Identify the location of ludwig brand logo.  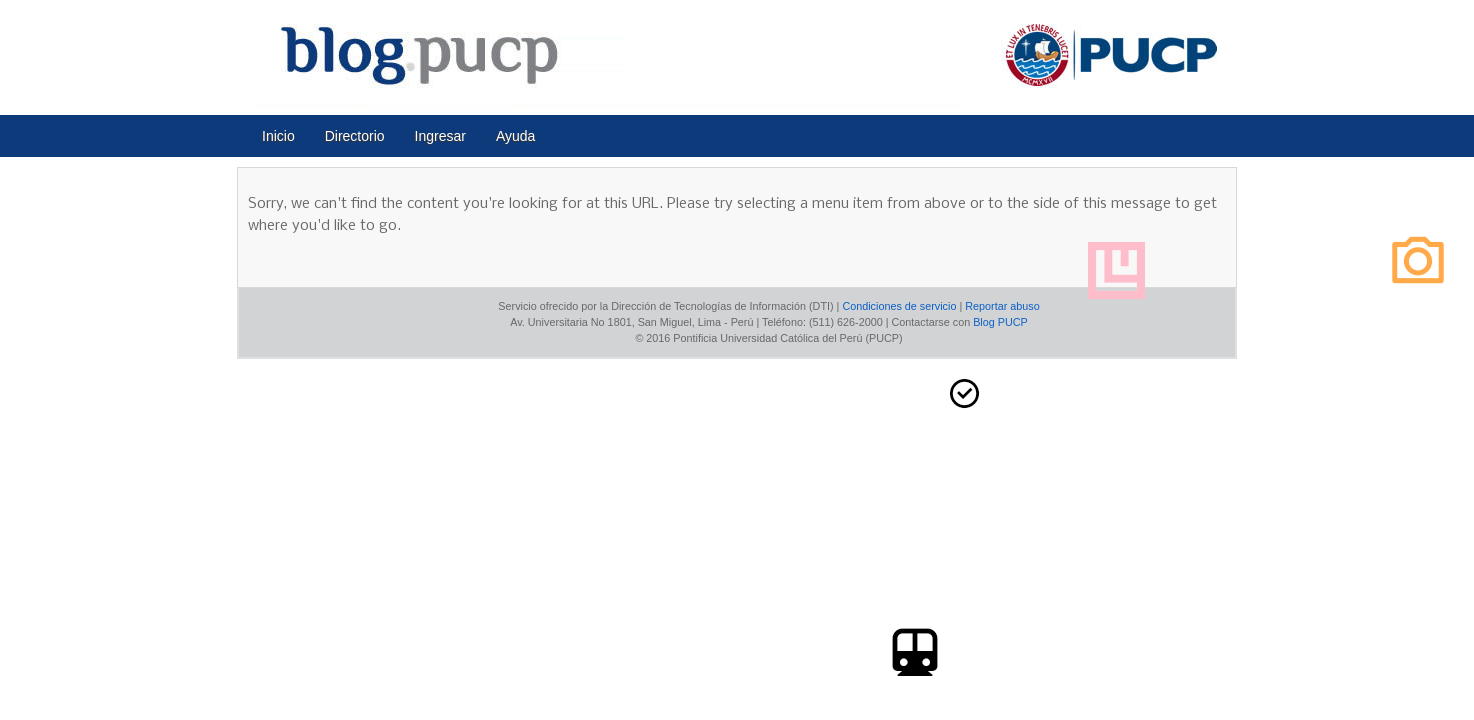
(1116, 270).